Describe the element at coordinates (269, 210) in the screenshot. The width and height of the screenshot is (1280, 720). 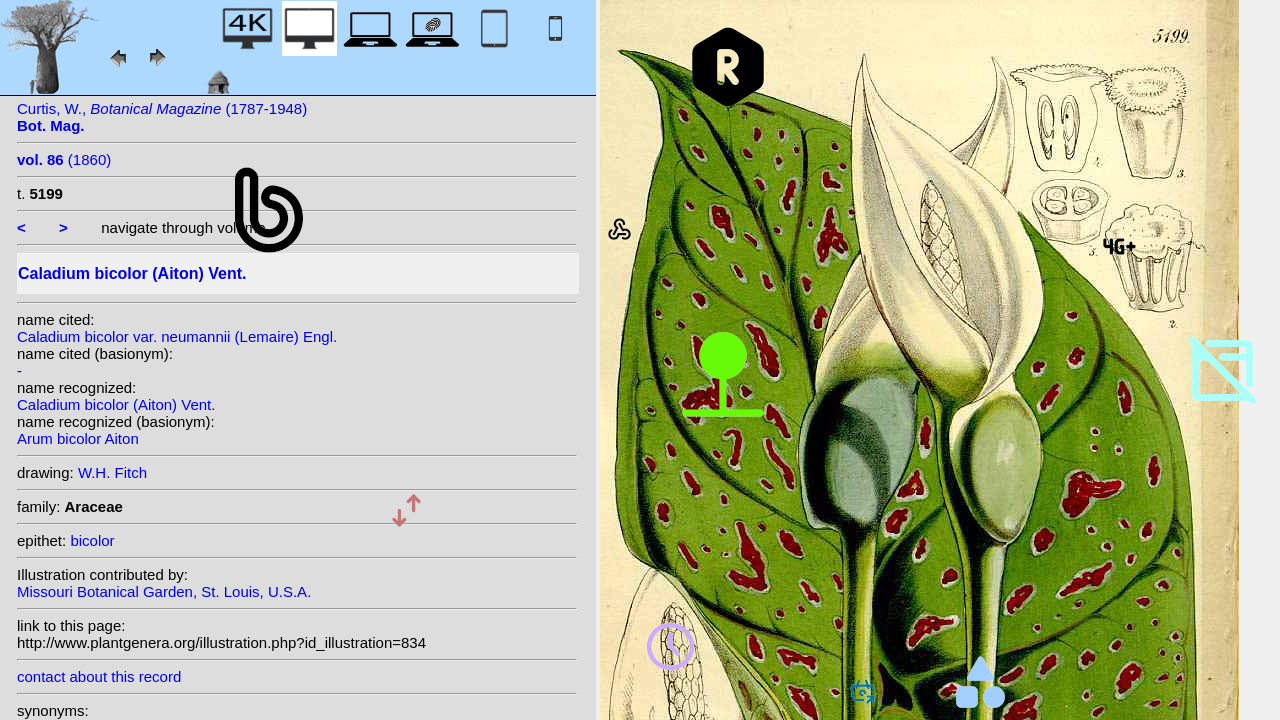
I see `bebo social network logo` at that location.